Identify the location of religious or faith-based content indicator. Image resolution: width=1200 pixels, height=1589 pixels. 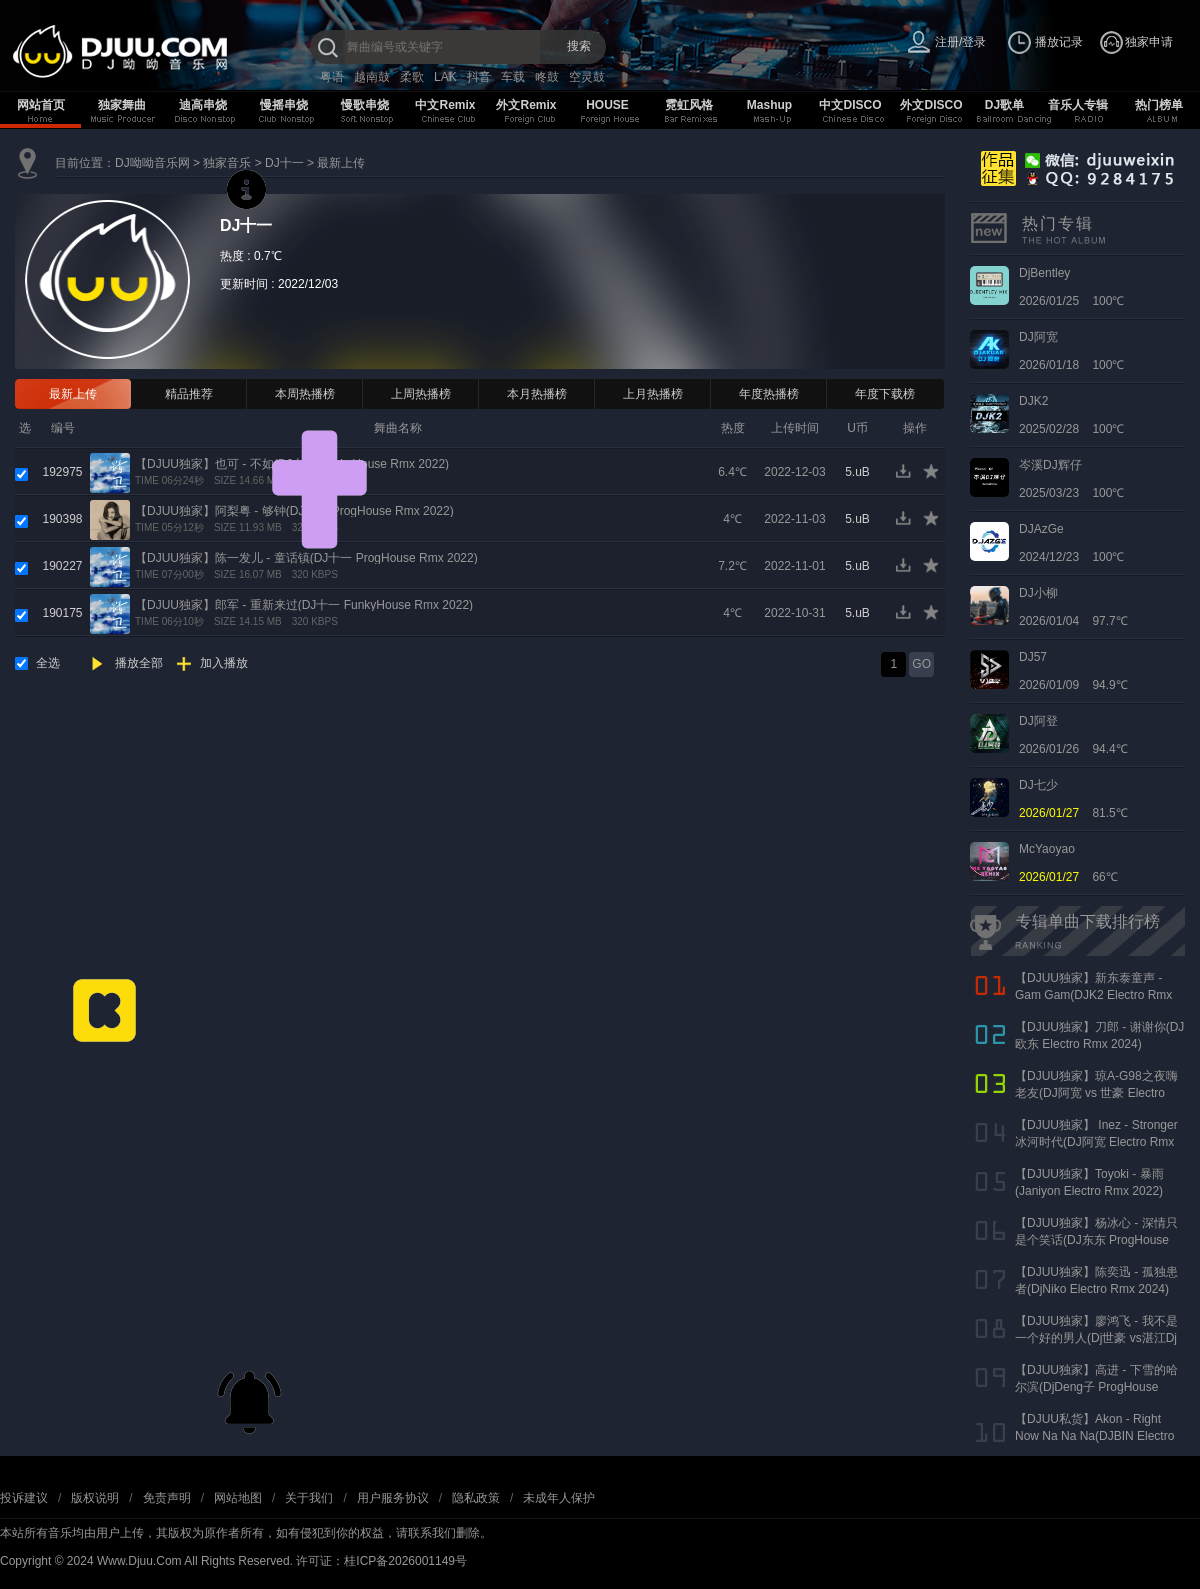
(319, 489).